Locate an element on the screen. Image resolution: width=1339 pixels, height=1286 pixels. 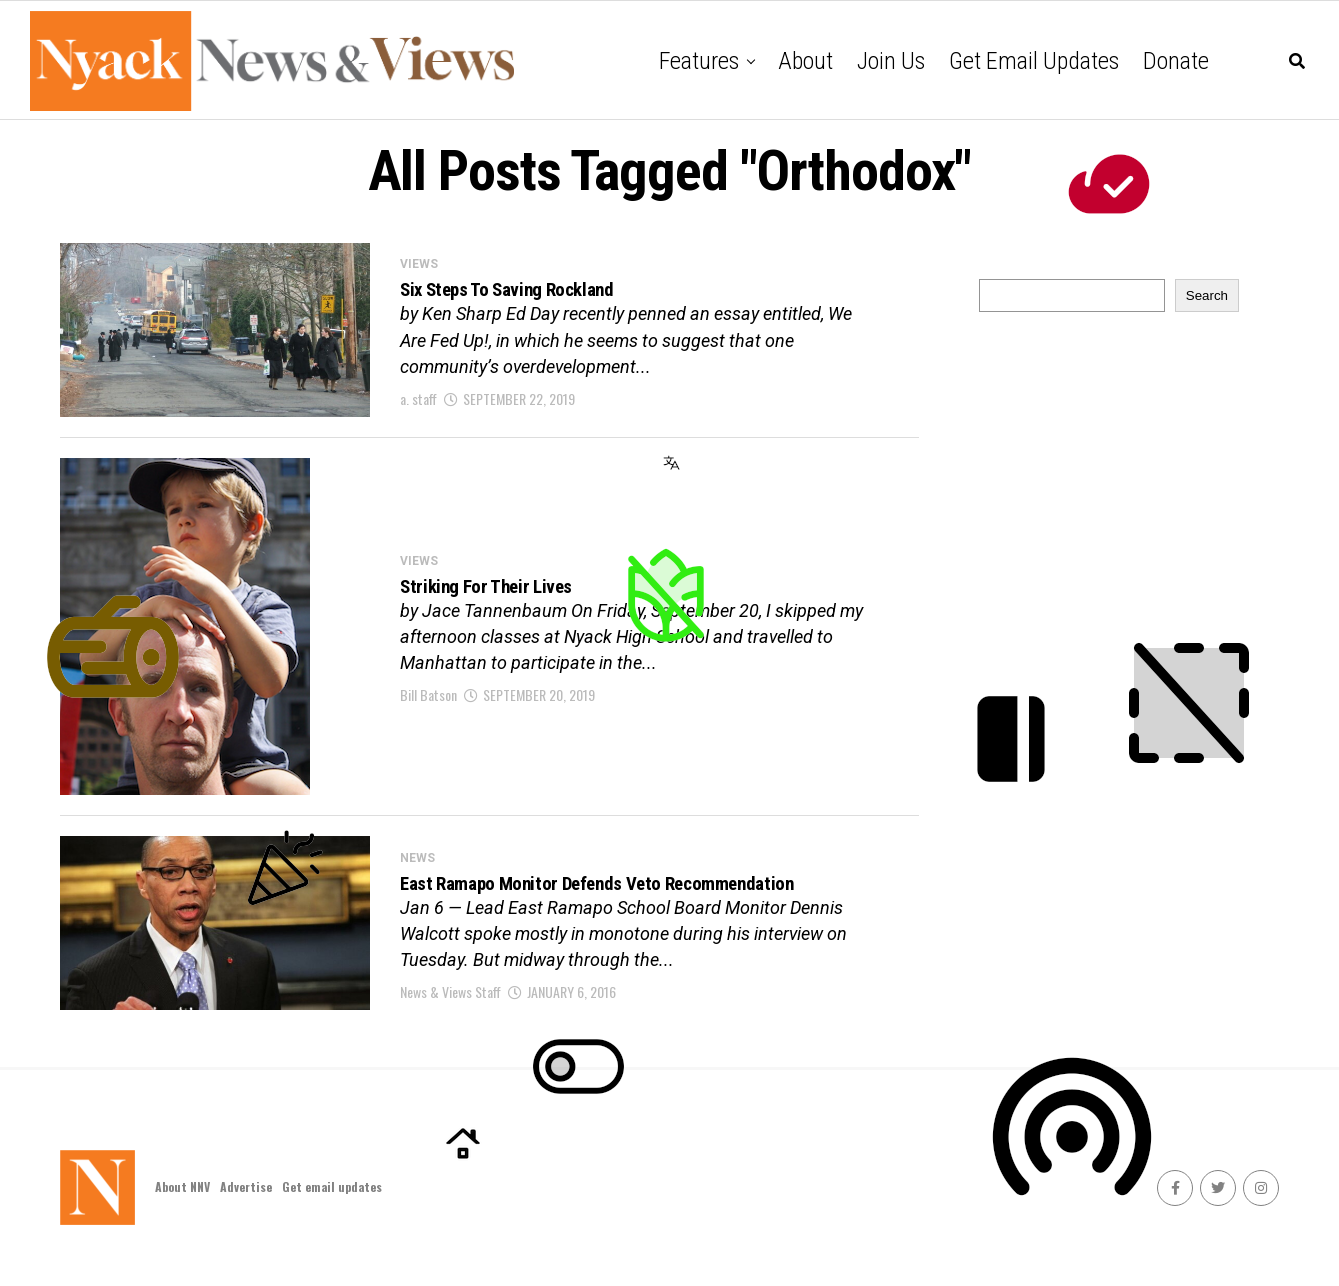
access home or housing settings is located at coordinates (463, 1144).